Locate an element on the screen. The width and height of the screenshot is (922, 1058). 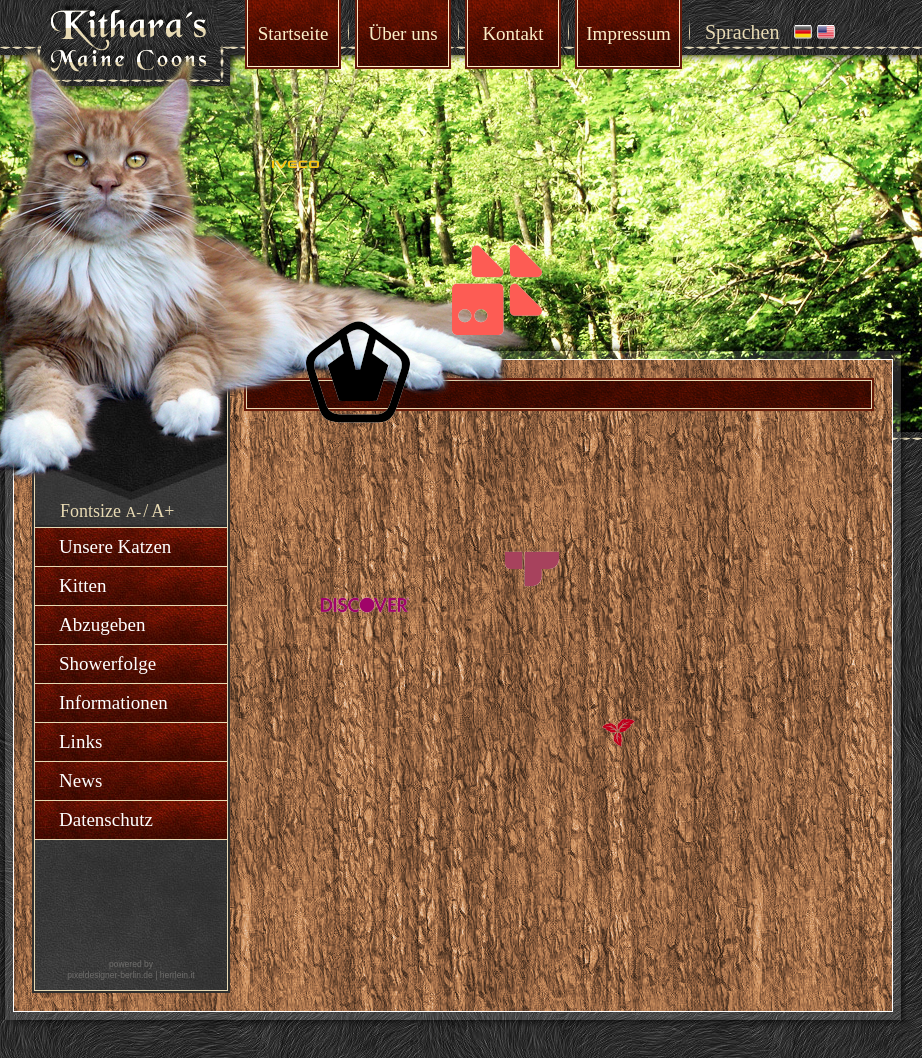
Iveco brand logo is located at coordinates (295, 164).